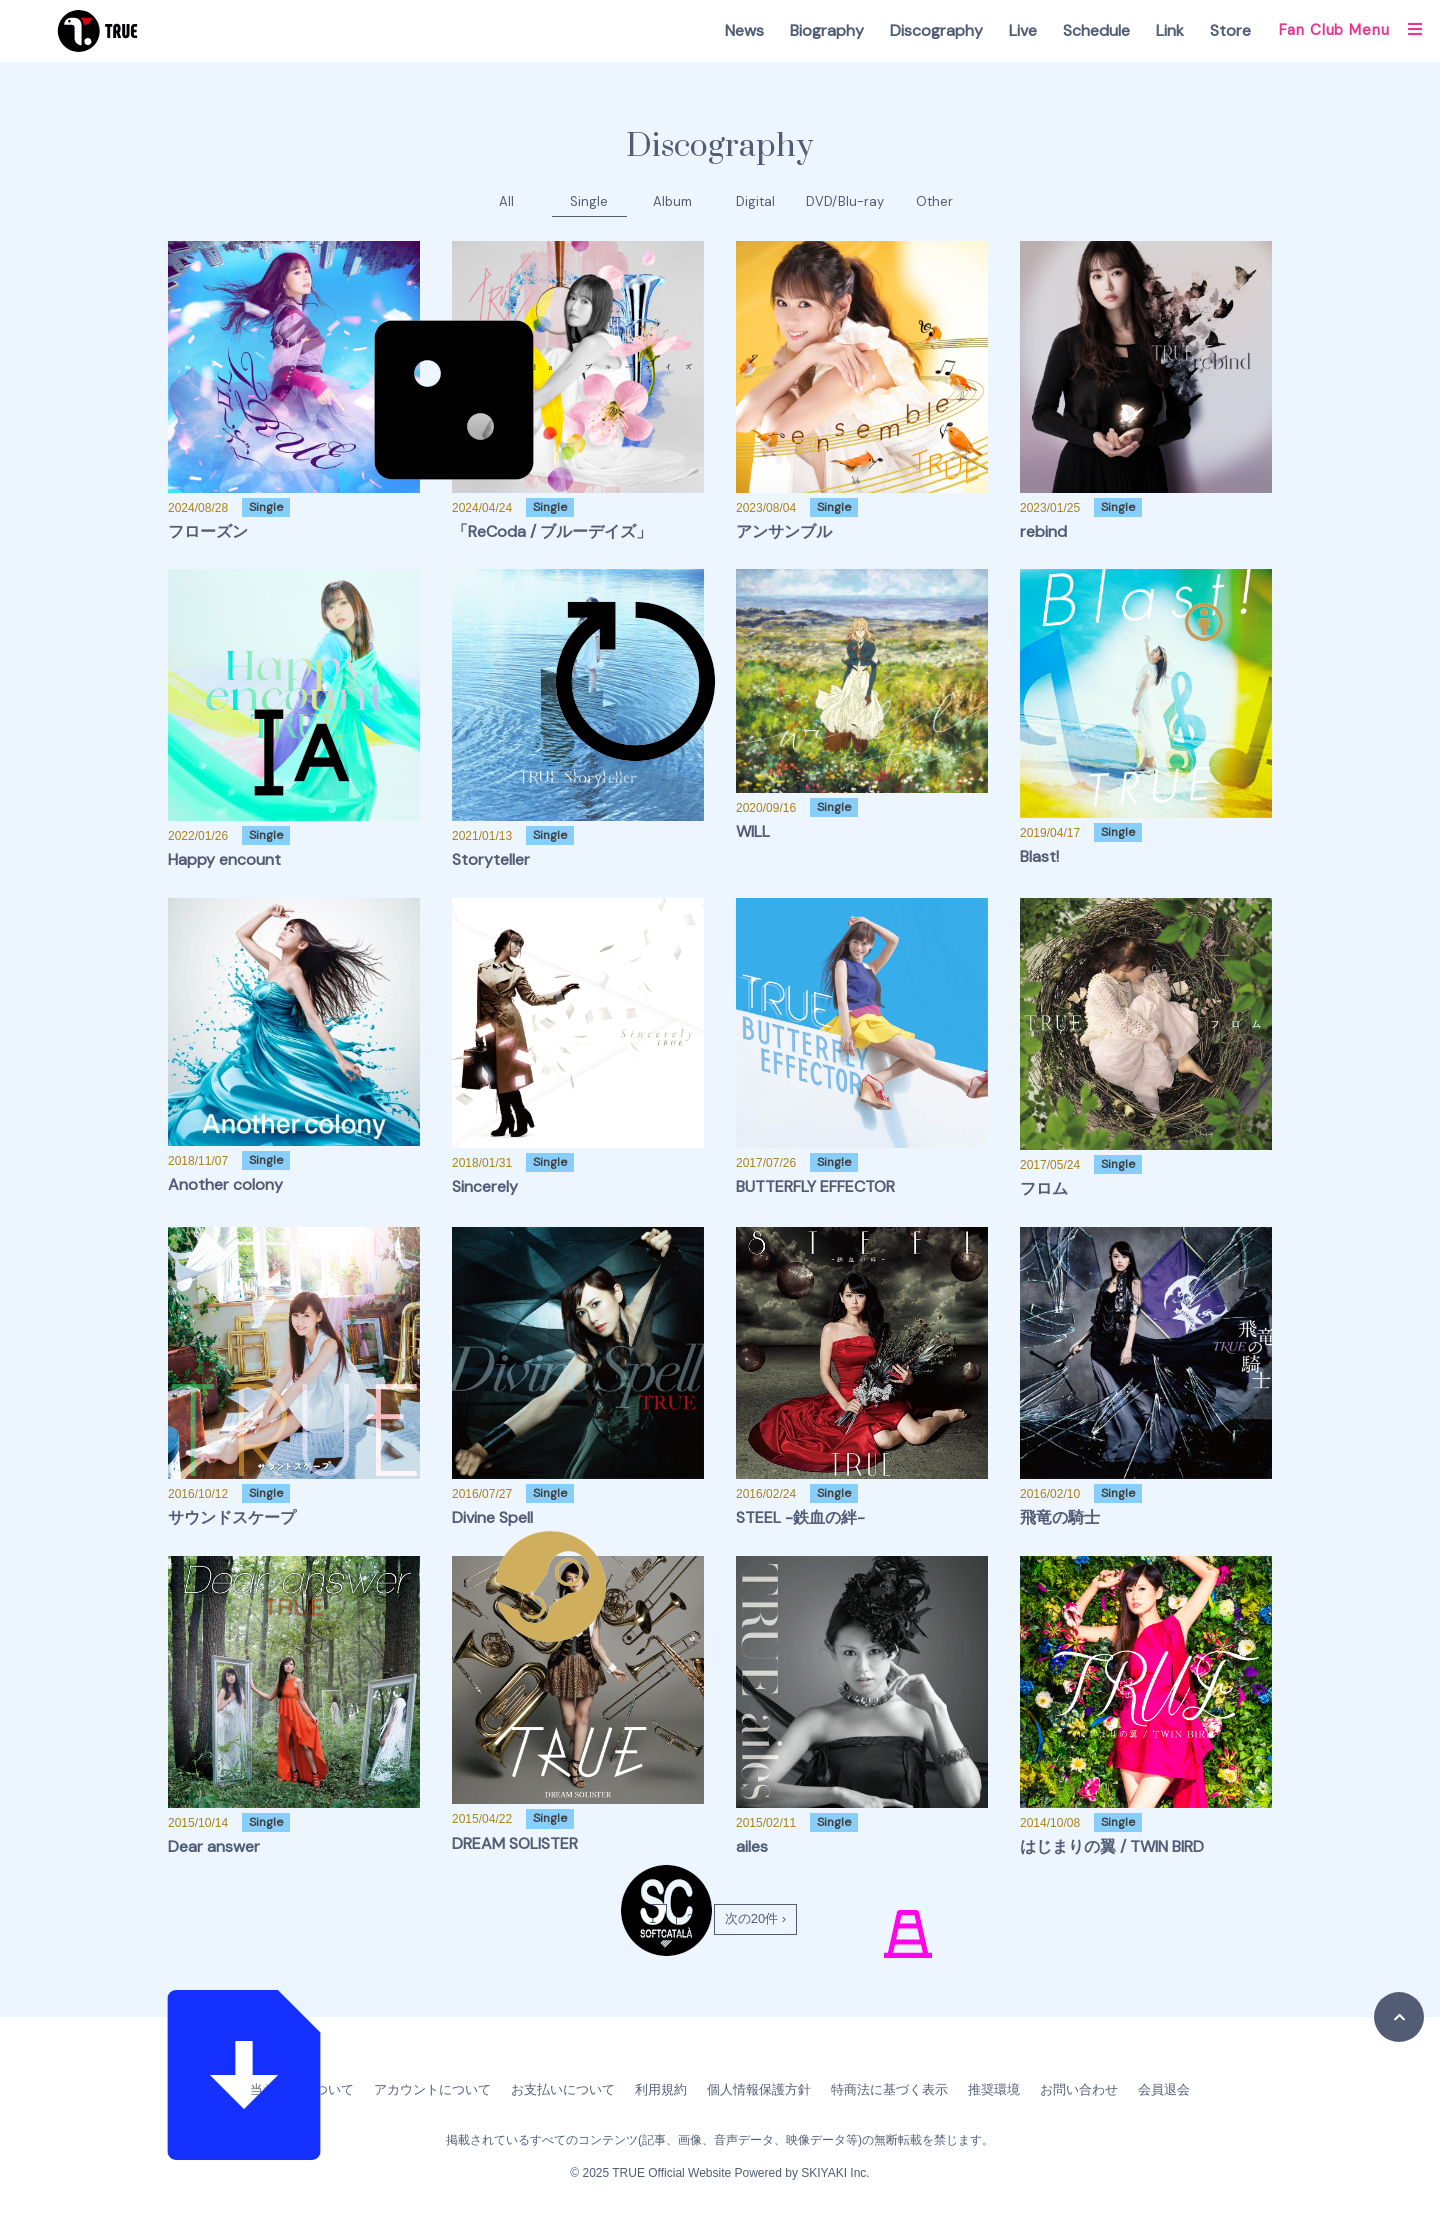  What do you see at coordinates (1204, 622) in the screenshot?
I see `indicates creative commons attribution required` at bounding box center [1204, 622].